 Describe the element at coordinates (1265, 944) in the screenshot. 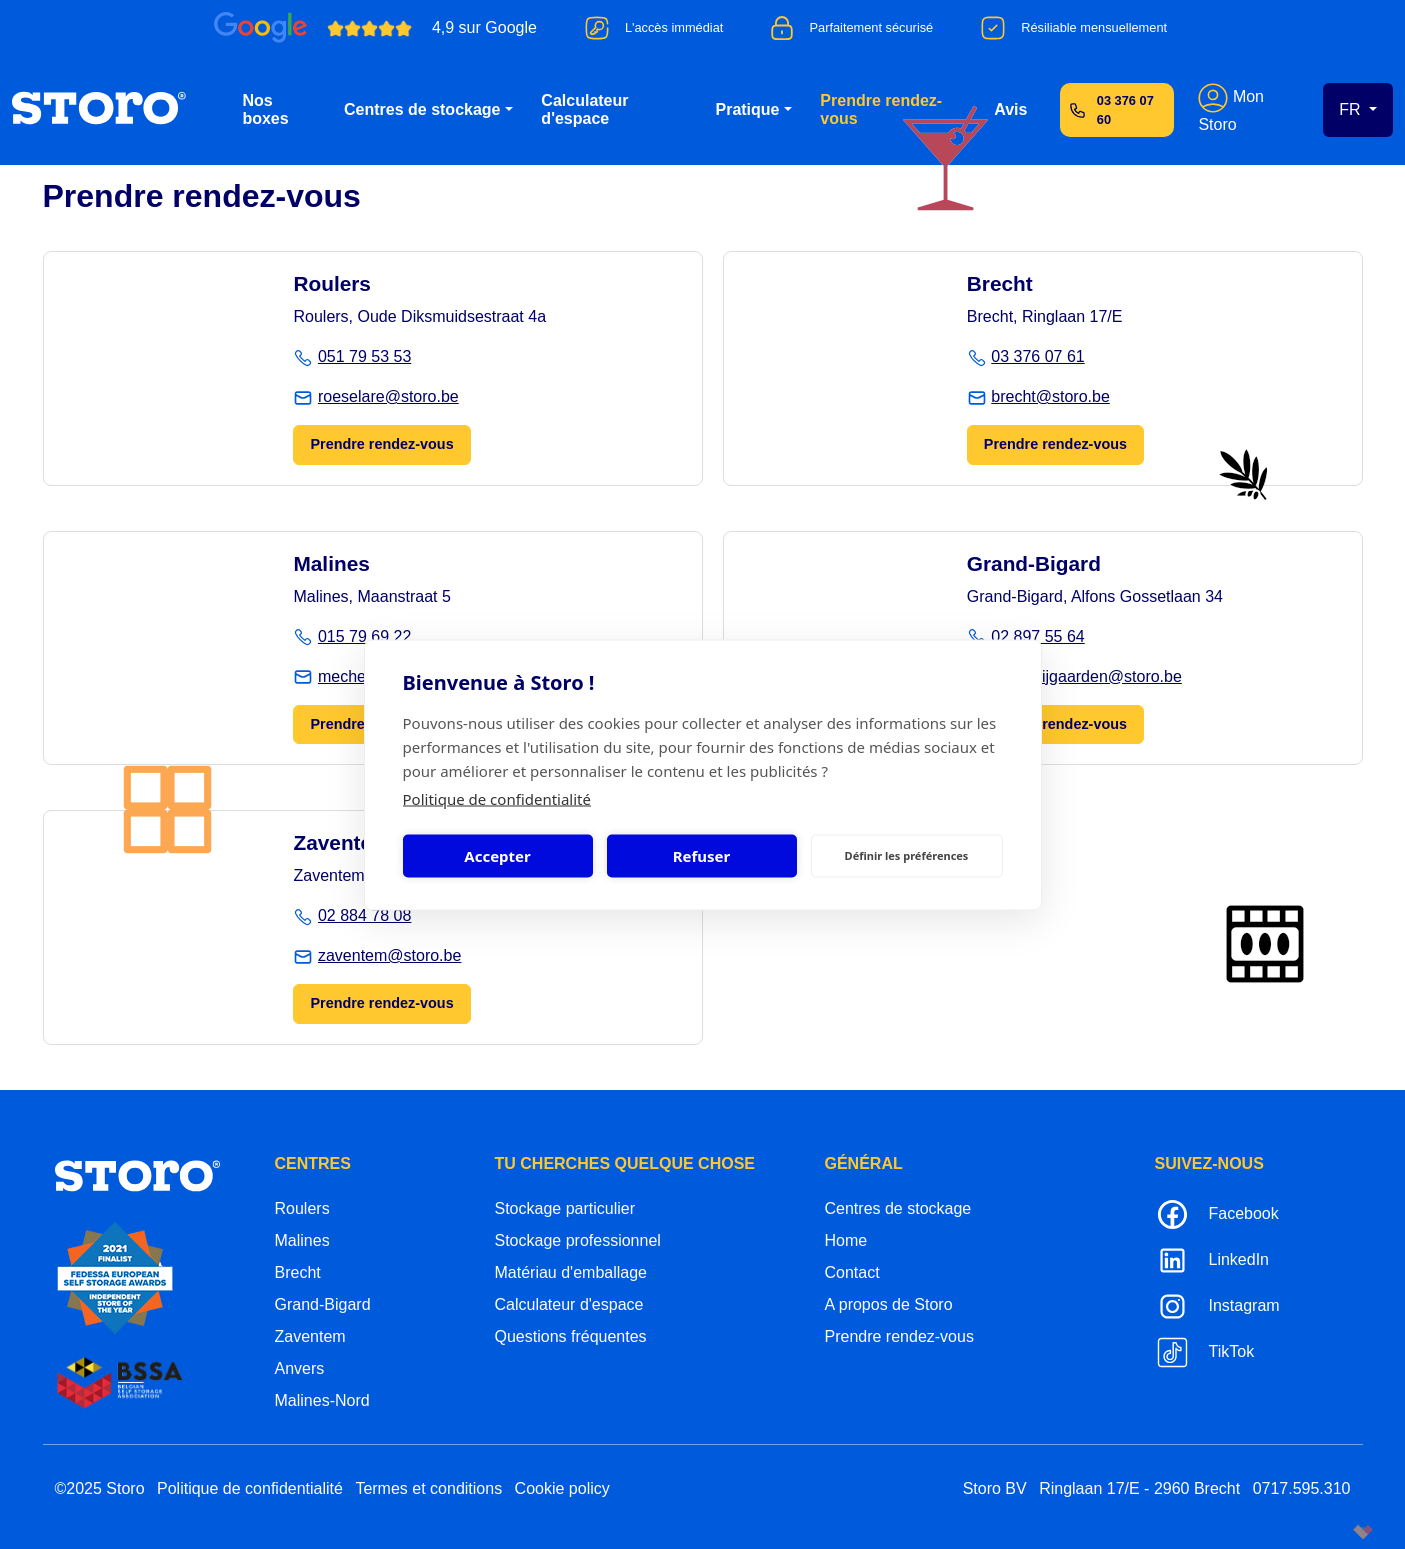

I see `view video or film content` at that location.